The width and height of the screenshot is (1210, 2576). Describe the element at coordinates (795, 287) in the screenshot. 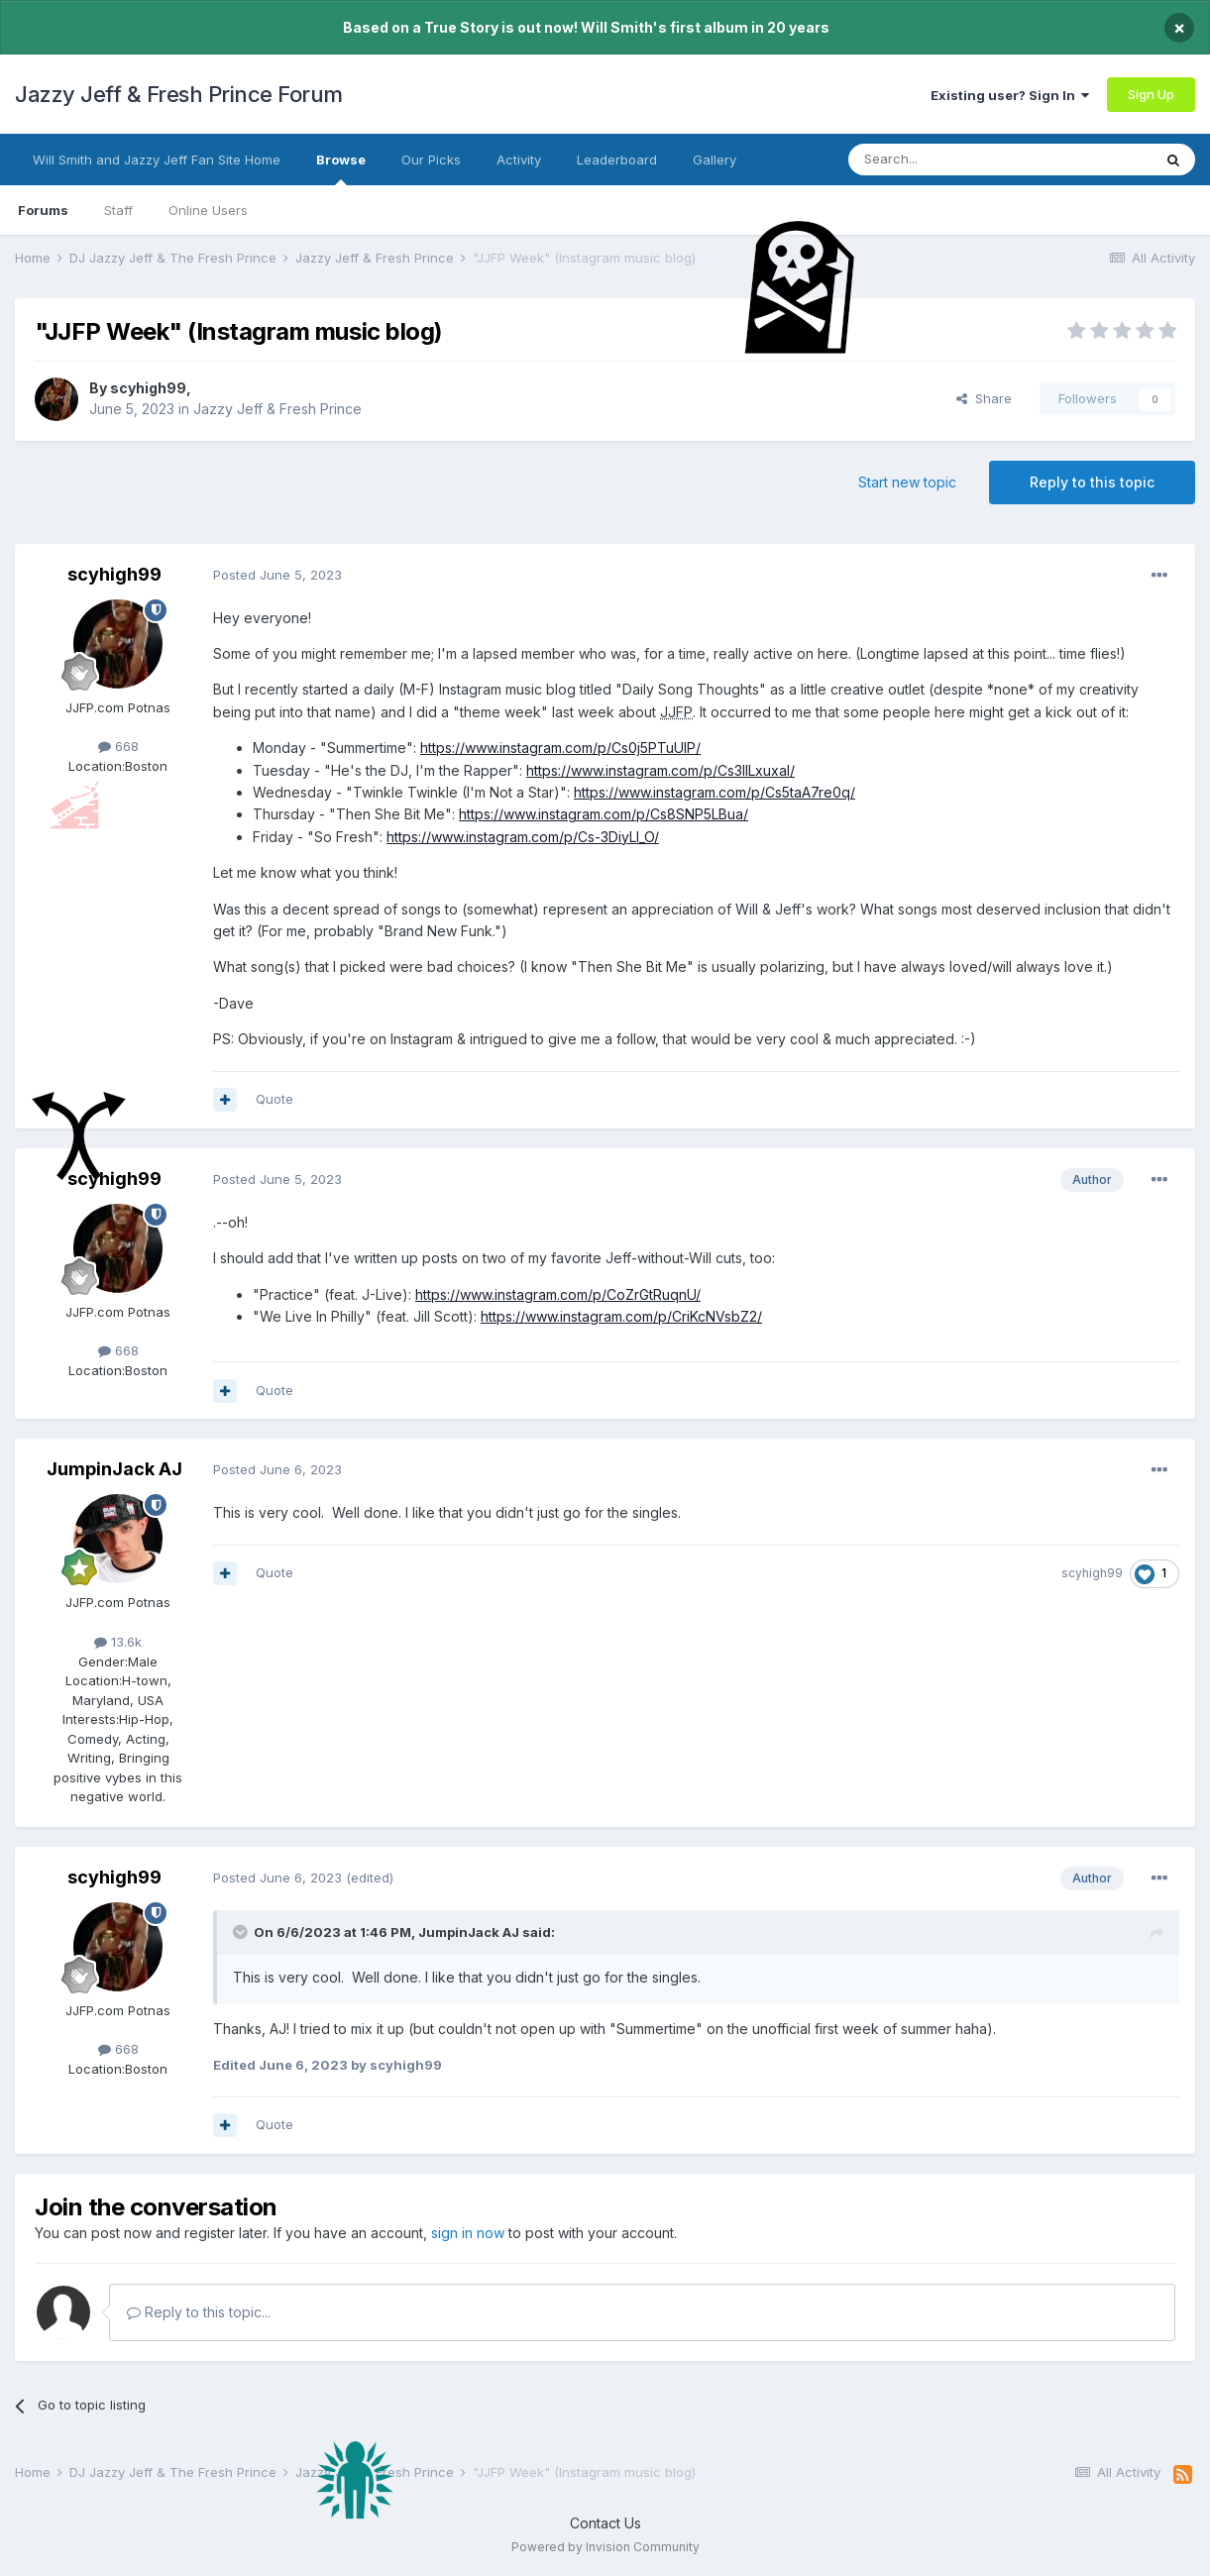

I see `indicates a defeated pirate character or game over state` at that location.